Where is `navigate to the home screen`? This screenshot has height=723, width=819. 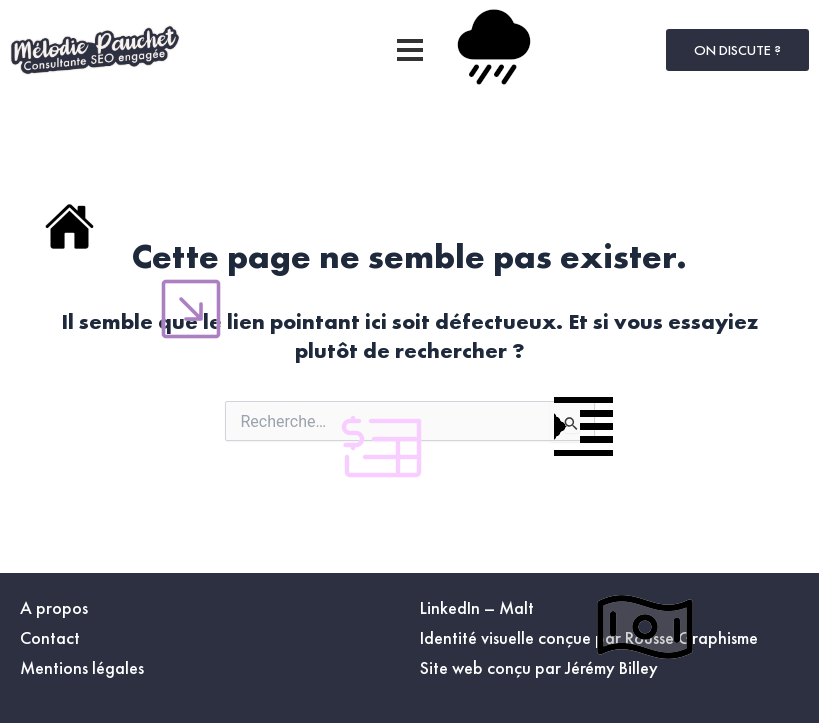 navigate to the home screen is located at coordinates (69, 226).